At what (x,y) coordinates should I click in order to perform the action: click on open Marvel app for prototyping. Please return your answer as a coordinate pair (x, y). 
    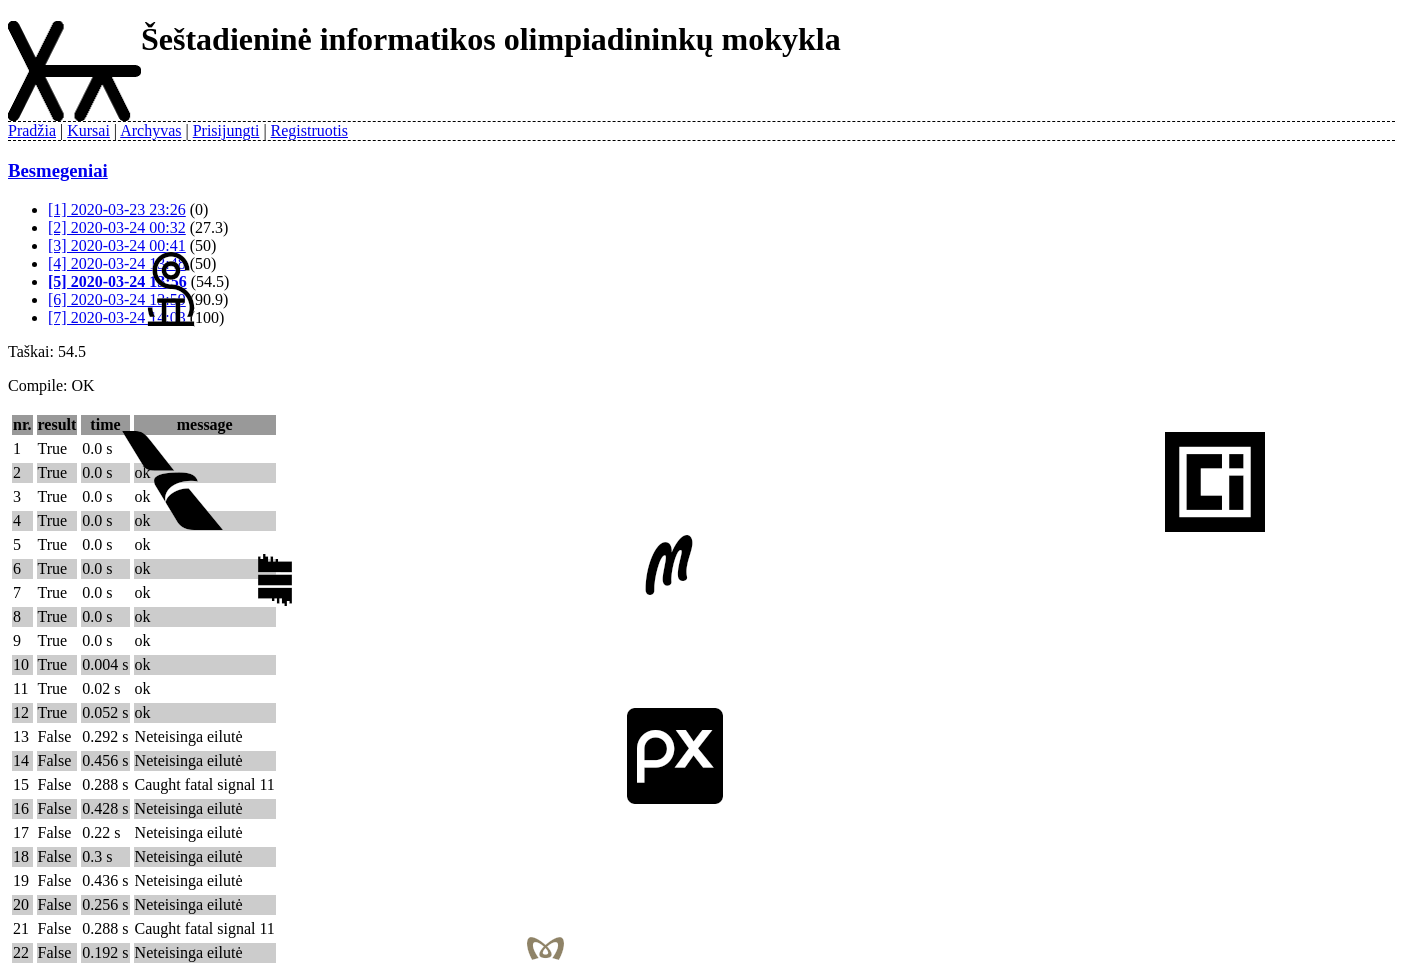
    Looking at the image, I should click on (669, 565).